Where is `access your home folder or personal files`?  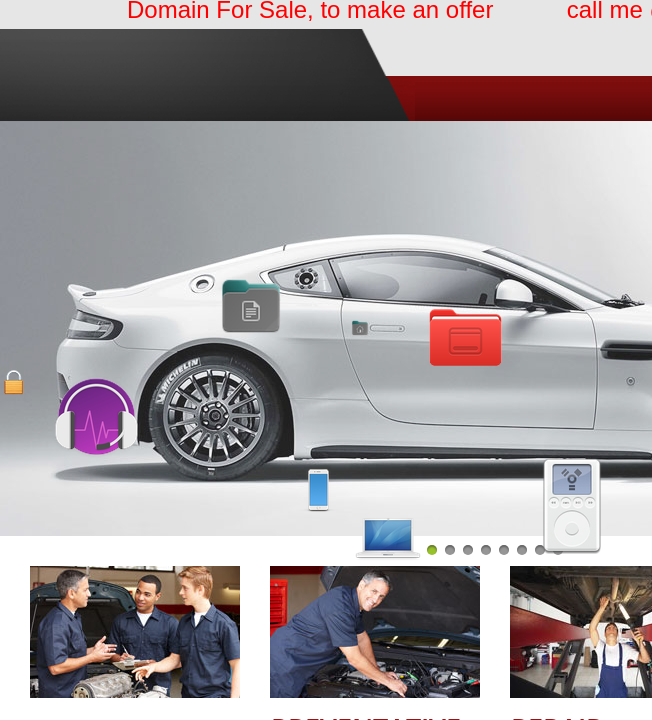
access your home folder or personal files is located at coordinates (360, 328).